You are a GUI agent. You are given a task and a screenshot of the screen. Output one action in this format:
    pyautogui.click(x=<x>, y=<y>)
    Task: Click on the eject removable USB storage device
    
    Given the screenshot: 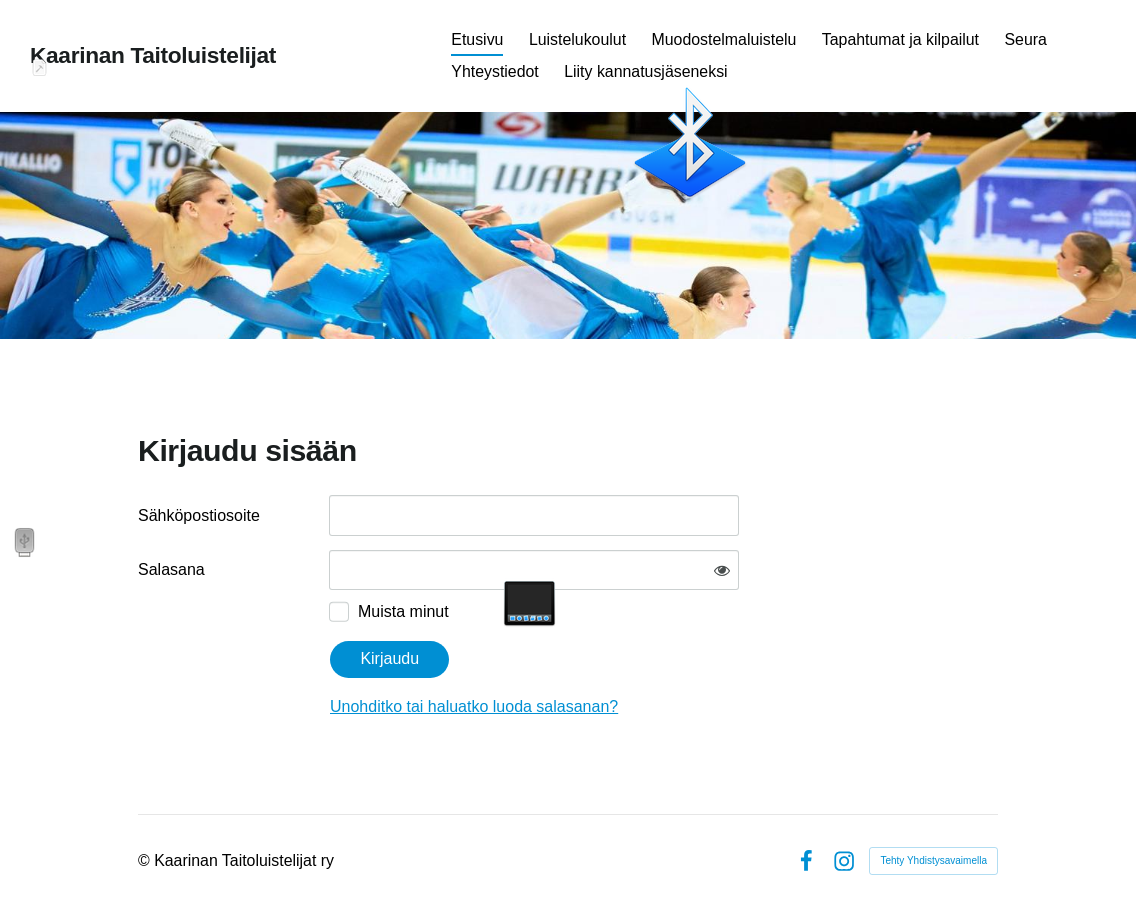 What is the action you would take?
    pyautogui.click(x=24, y=542)
    